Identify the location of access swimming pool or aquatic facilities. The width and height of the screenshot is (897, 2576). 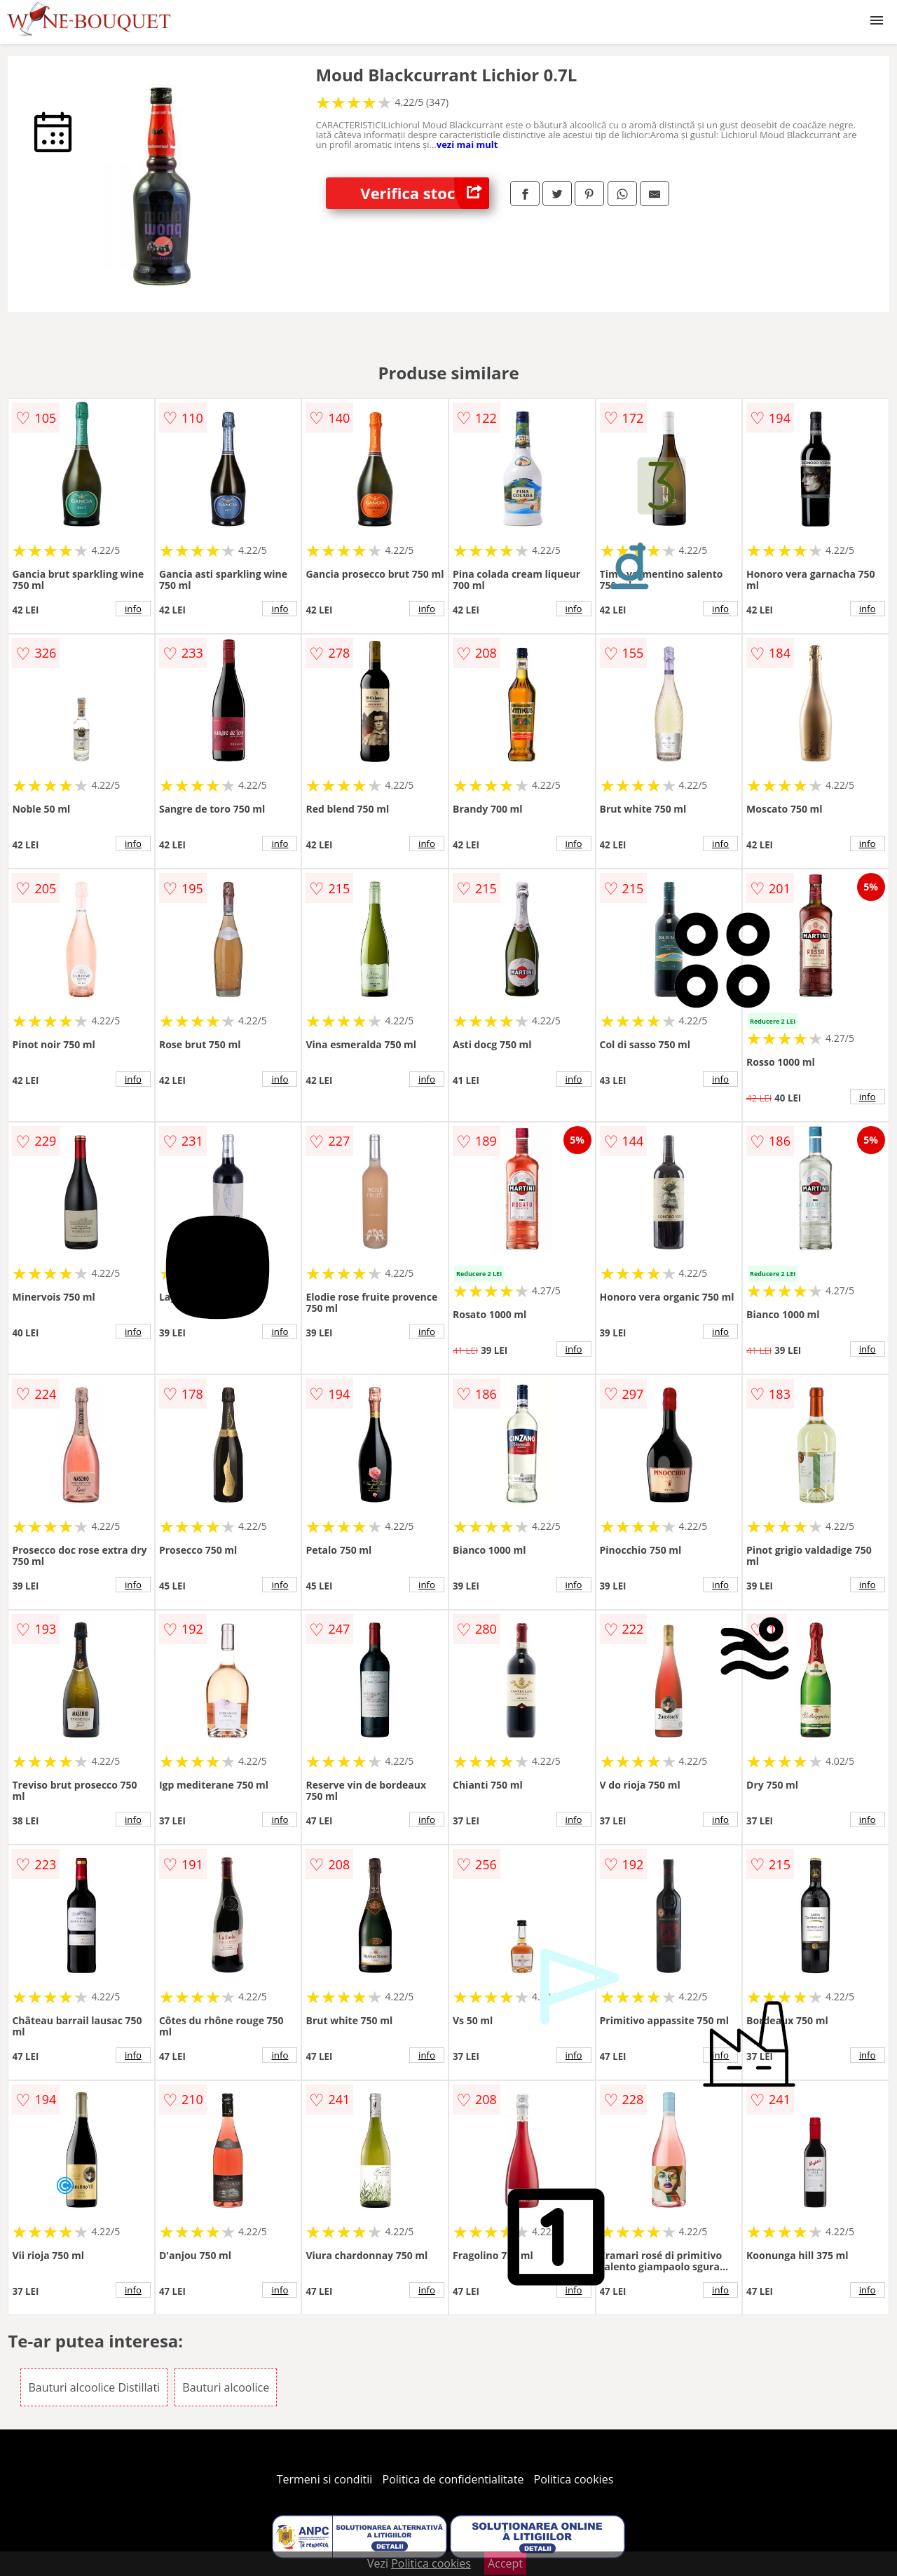
(755, 1648).